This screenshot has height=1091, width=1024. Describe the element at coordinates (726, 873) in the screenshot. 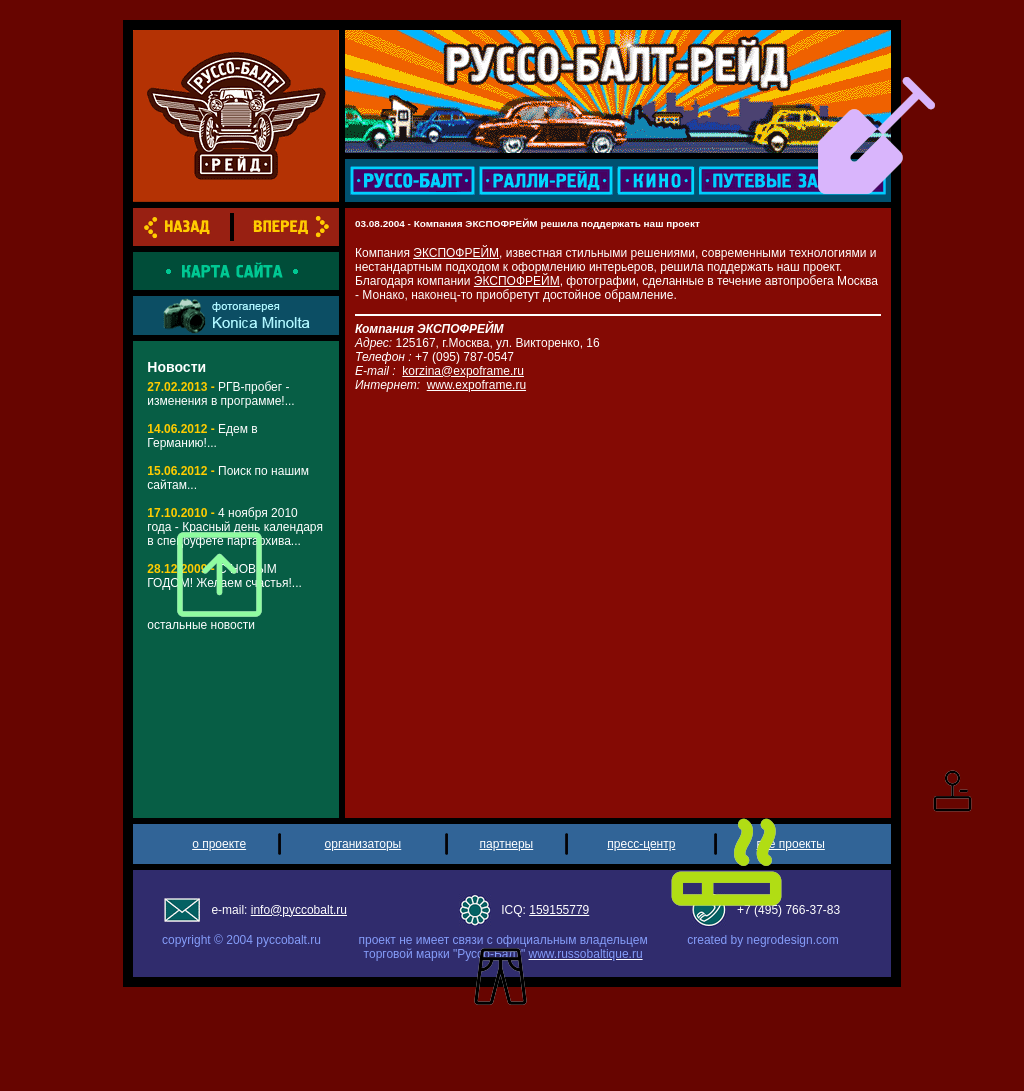

I see `indicates a designated smoking area` at that location.